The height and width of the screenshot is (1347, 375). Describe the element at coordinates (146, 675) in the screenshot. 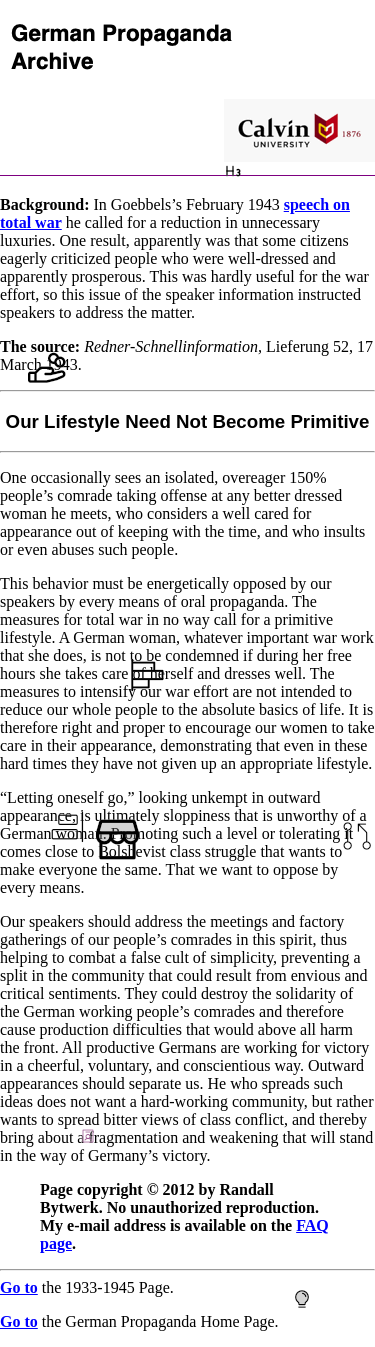

I see `view horizontal bar chart` at that location.